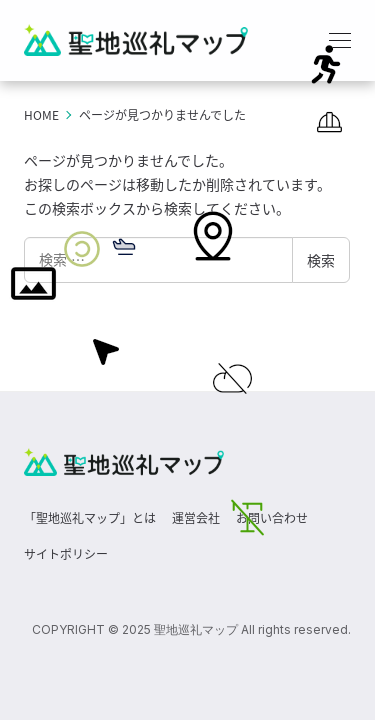 This screenshot has width=375, height=720. What do you see at coordinates (124, 246) in the screenshot?
I see `indicates flight mode is active` at bounding box center [124, 246].